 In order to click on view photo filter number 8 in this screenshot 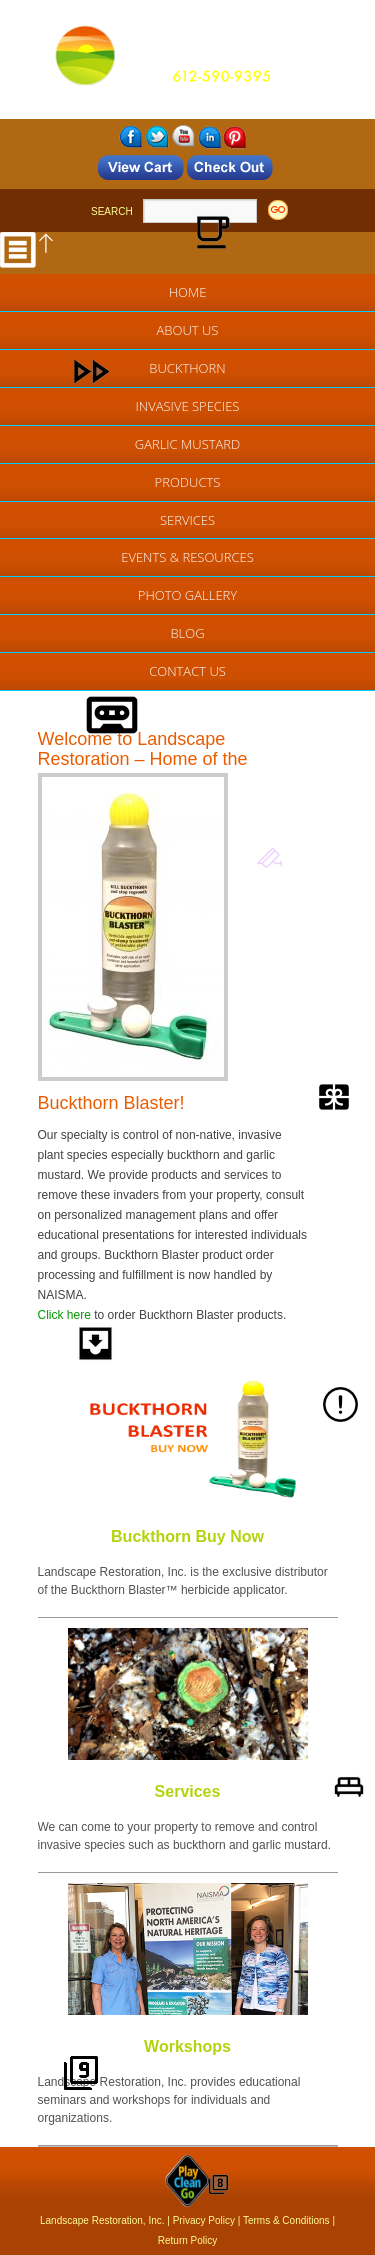, I will do `click(218, 2184)`.